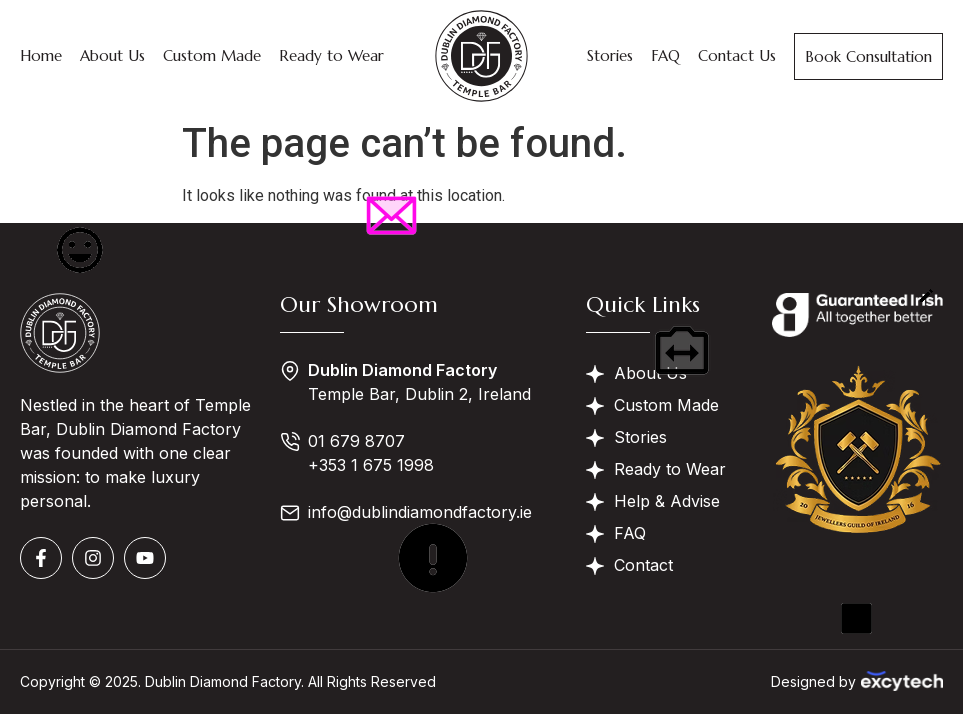 The height and width of the screenshot is (720, 963). Describe the element at coordinates (926, 295) in the screenshot. I see `create or compose new content` at that location.